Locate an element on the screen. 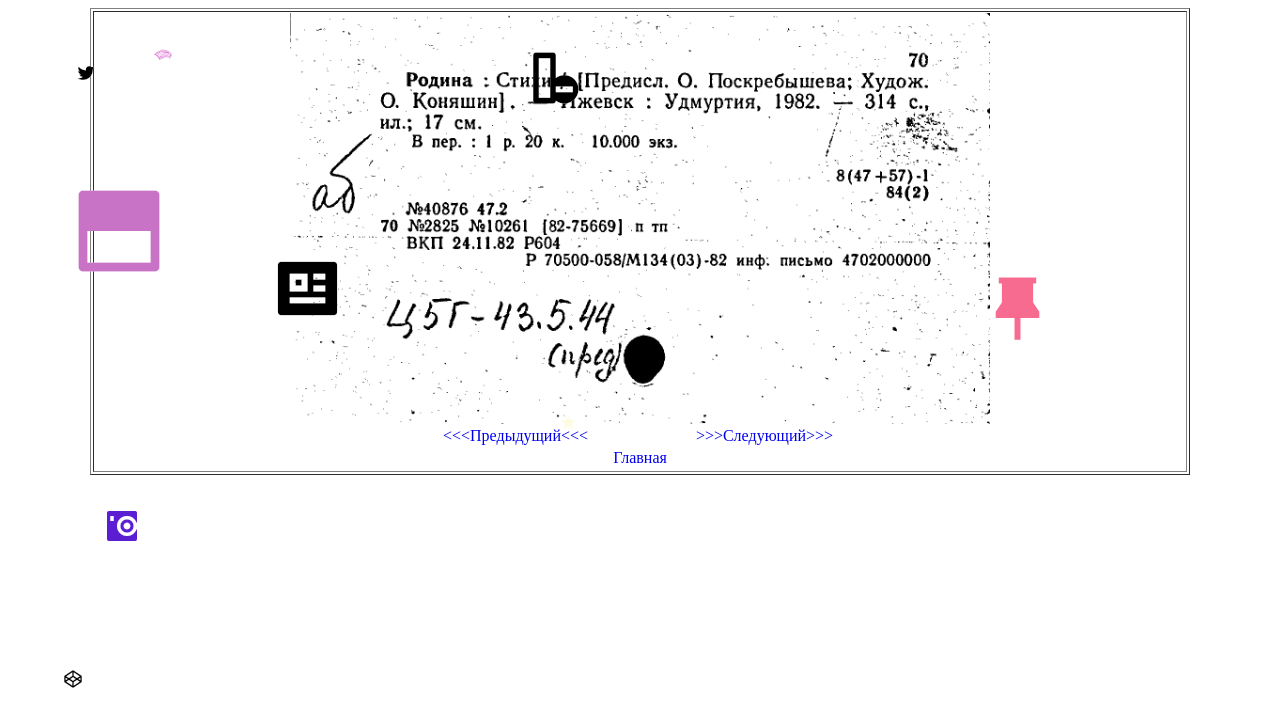 This screenshot has height=720, width=1280. share to twitter is located at coordinates (86, 73).